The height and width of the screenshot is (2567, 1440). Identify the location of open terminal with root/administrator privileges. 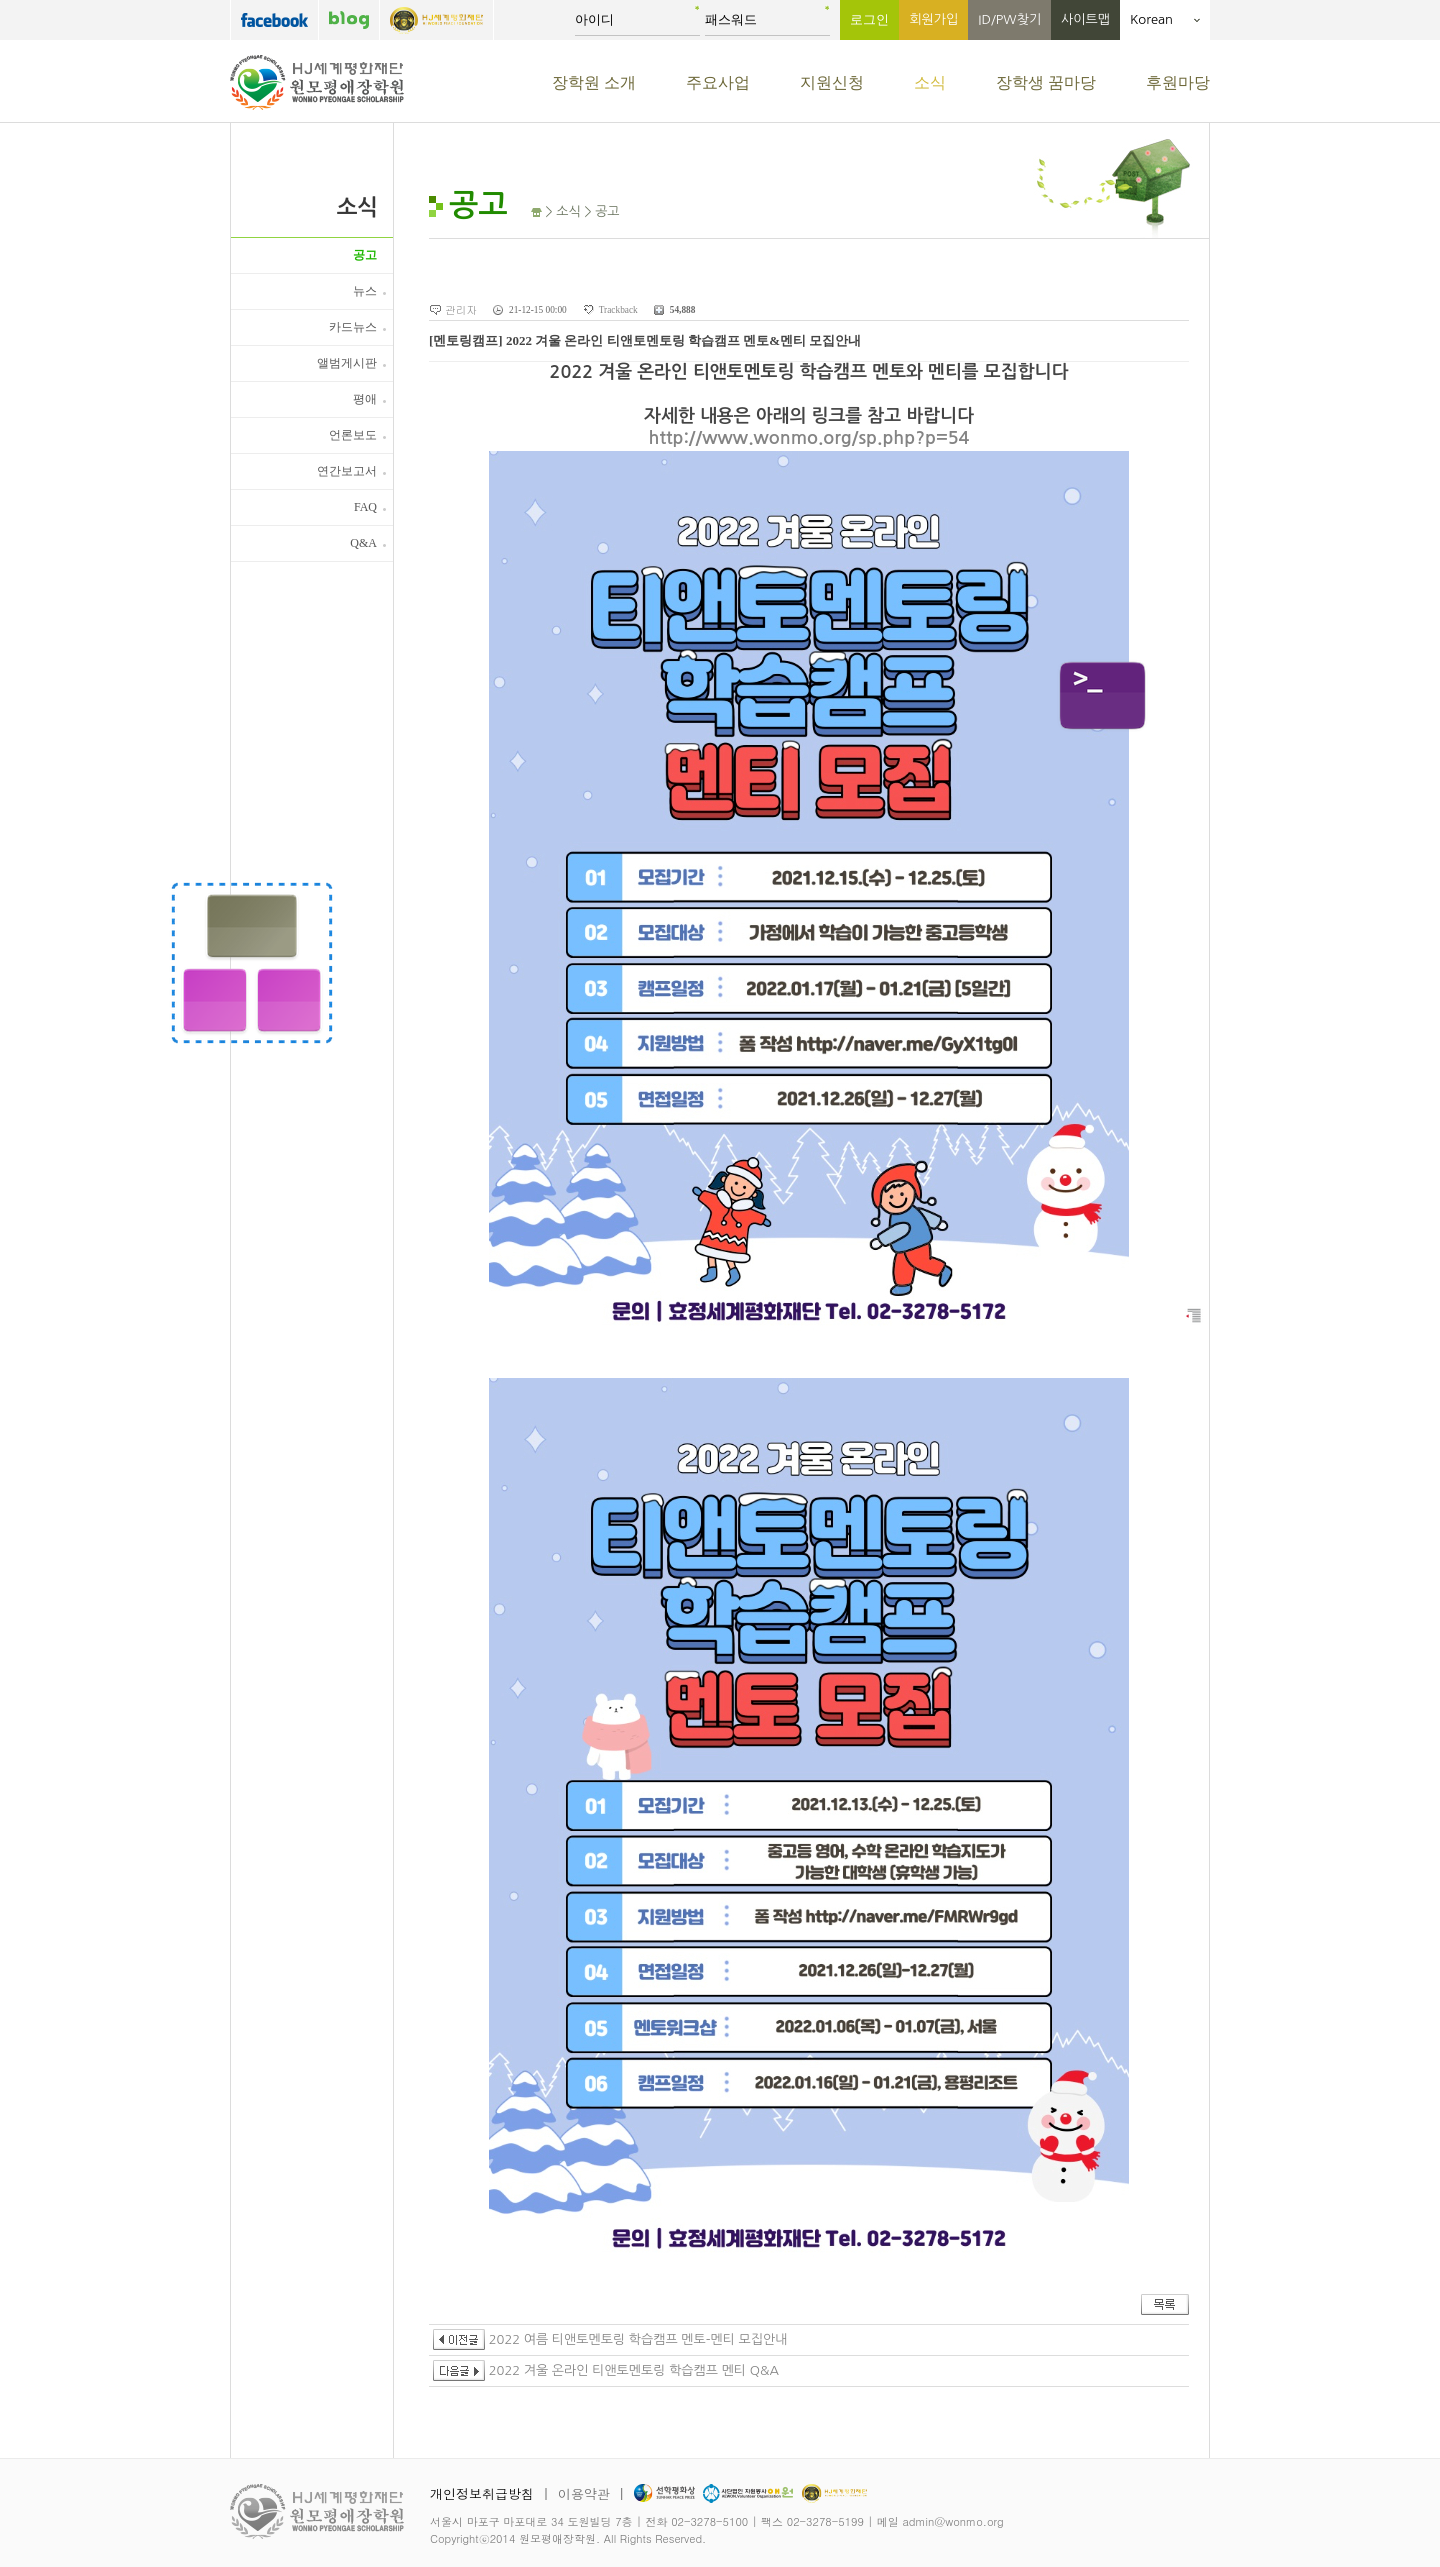
(1102, 695).